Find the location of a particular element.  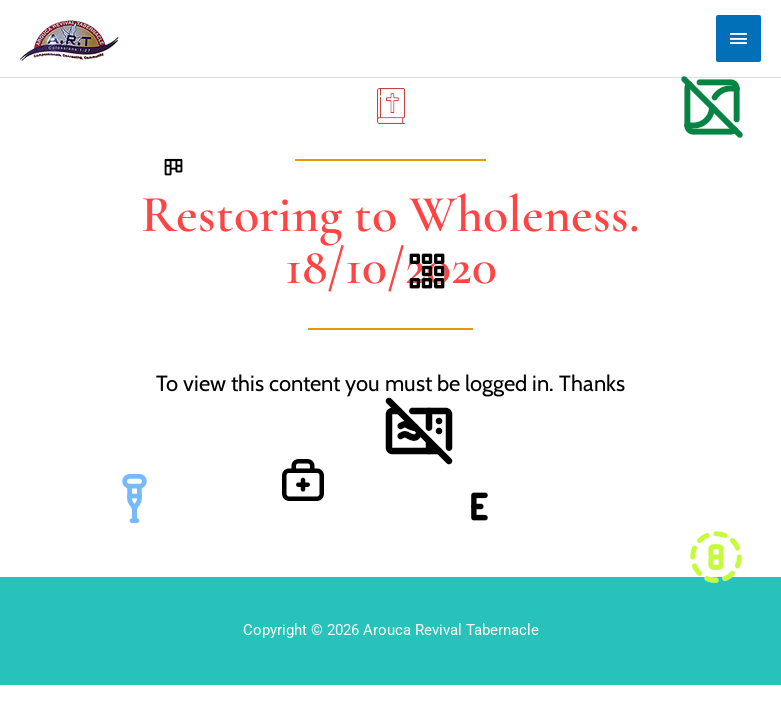

pnpm package manager logo is located at coordinates (427, 271).